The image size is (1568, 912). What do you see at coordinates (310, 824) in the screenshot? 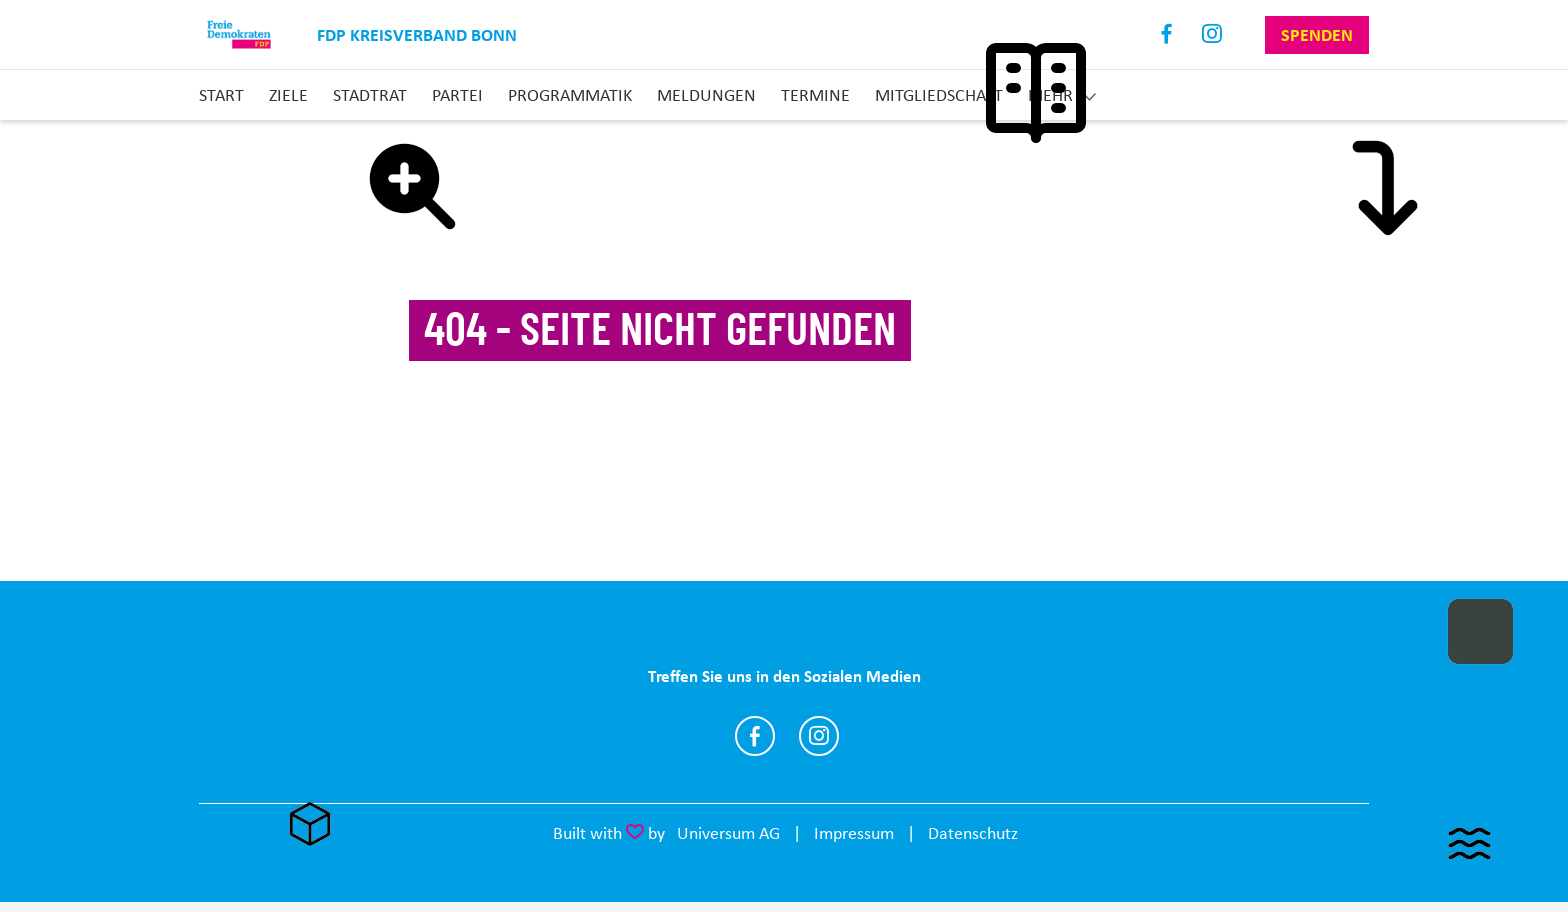
I see `view 3D model or object` at bounding box center [310, 824].